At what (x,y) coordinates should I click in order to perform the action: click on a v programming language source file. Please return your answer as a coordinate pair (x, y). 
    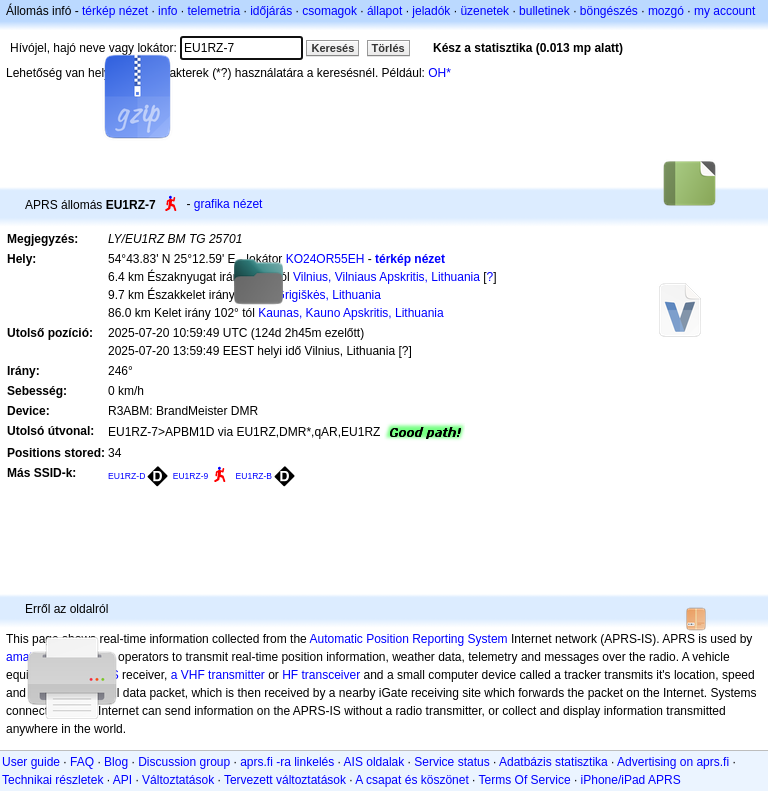
    Looking at the image, I should click on (680, 310).